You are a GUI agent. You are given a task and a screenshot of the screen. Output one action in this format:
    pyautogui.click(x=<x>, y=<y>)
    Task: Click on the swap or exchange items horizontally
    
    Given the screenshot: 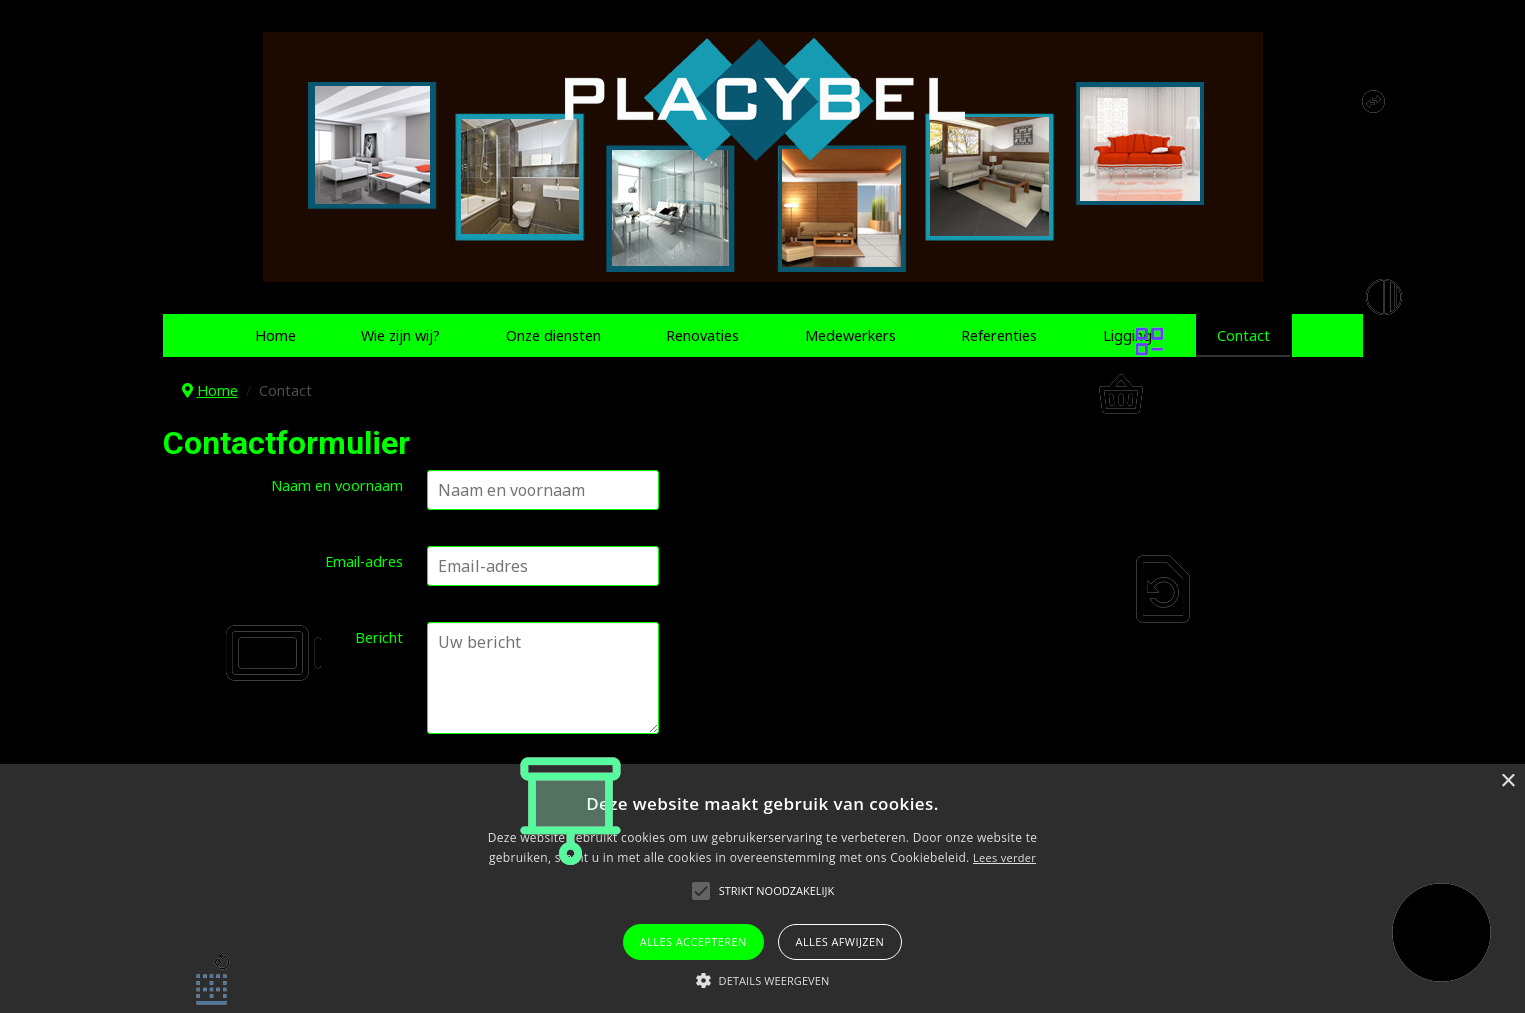 What is the action you would take?
    pyautogui.click(x=1373, y=101)
    